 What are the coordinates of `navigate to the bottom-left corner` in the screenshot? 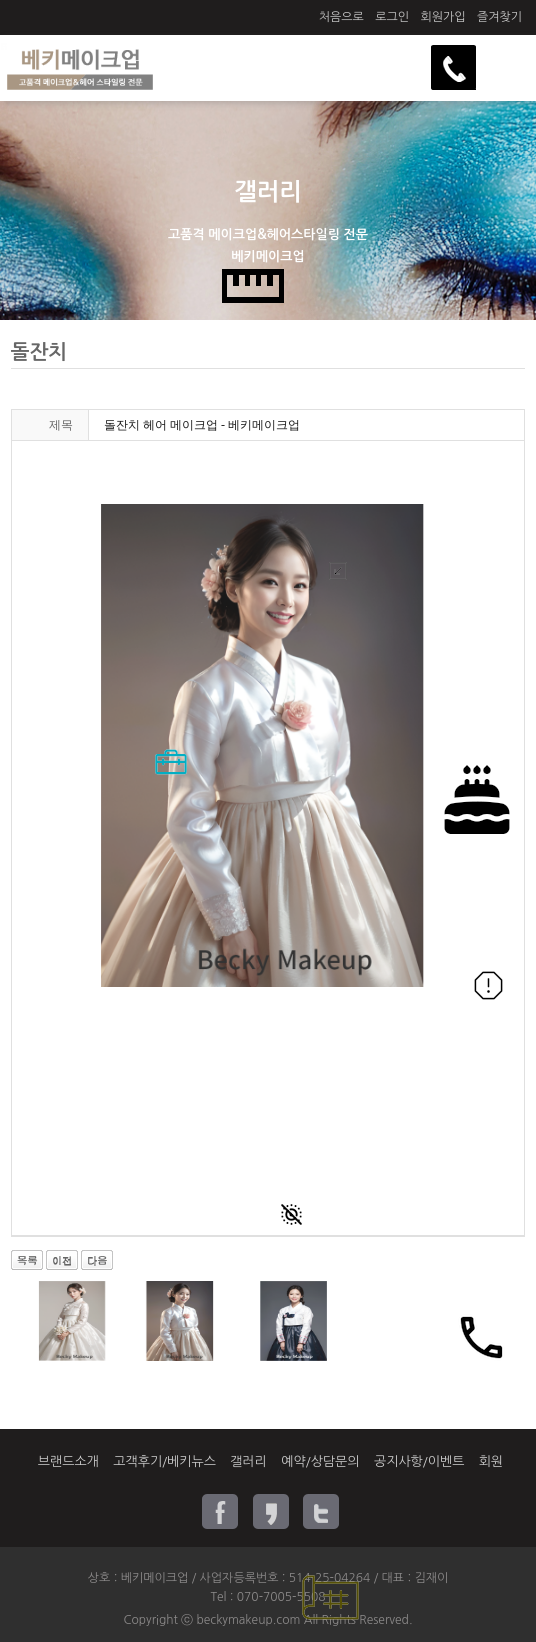 It's located at (338, 571).